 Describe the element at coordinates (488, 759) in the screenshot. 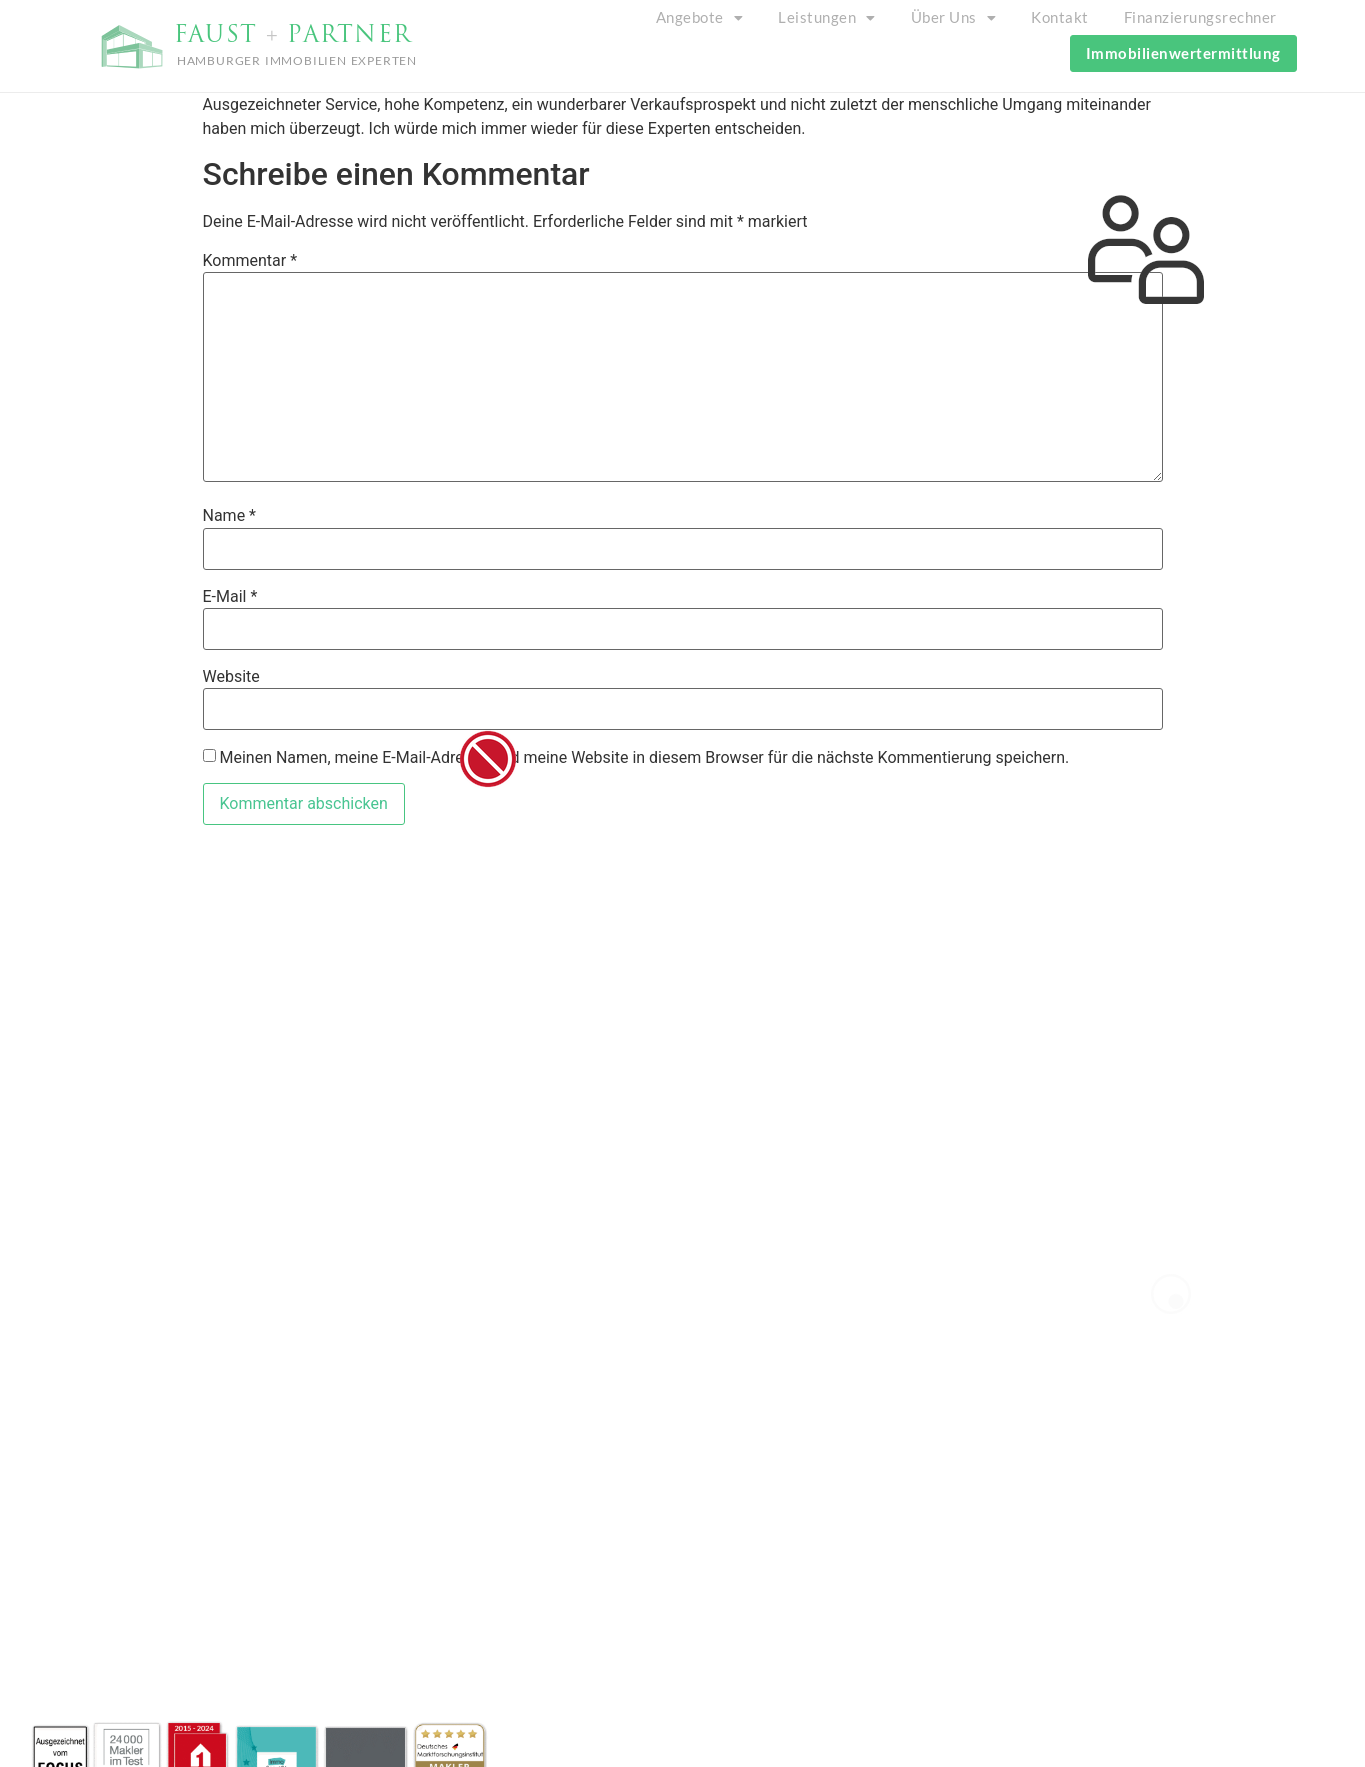

I see `delete or remove selected item` at that location.